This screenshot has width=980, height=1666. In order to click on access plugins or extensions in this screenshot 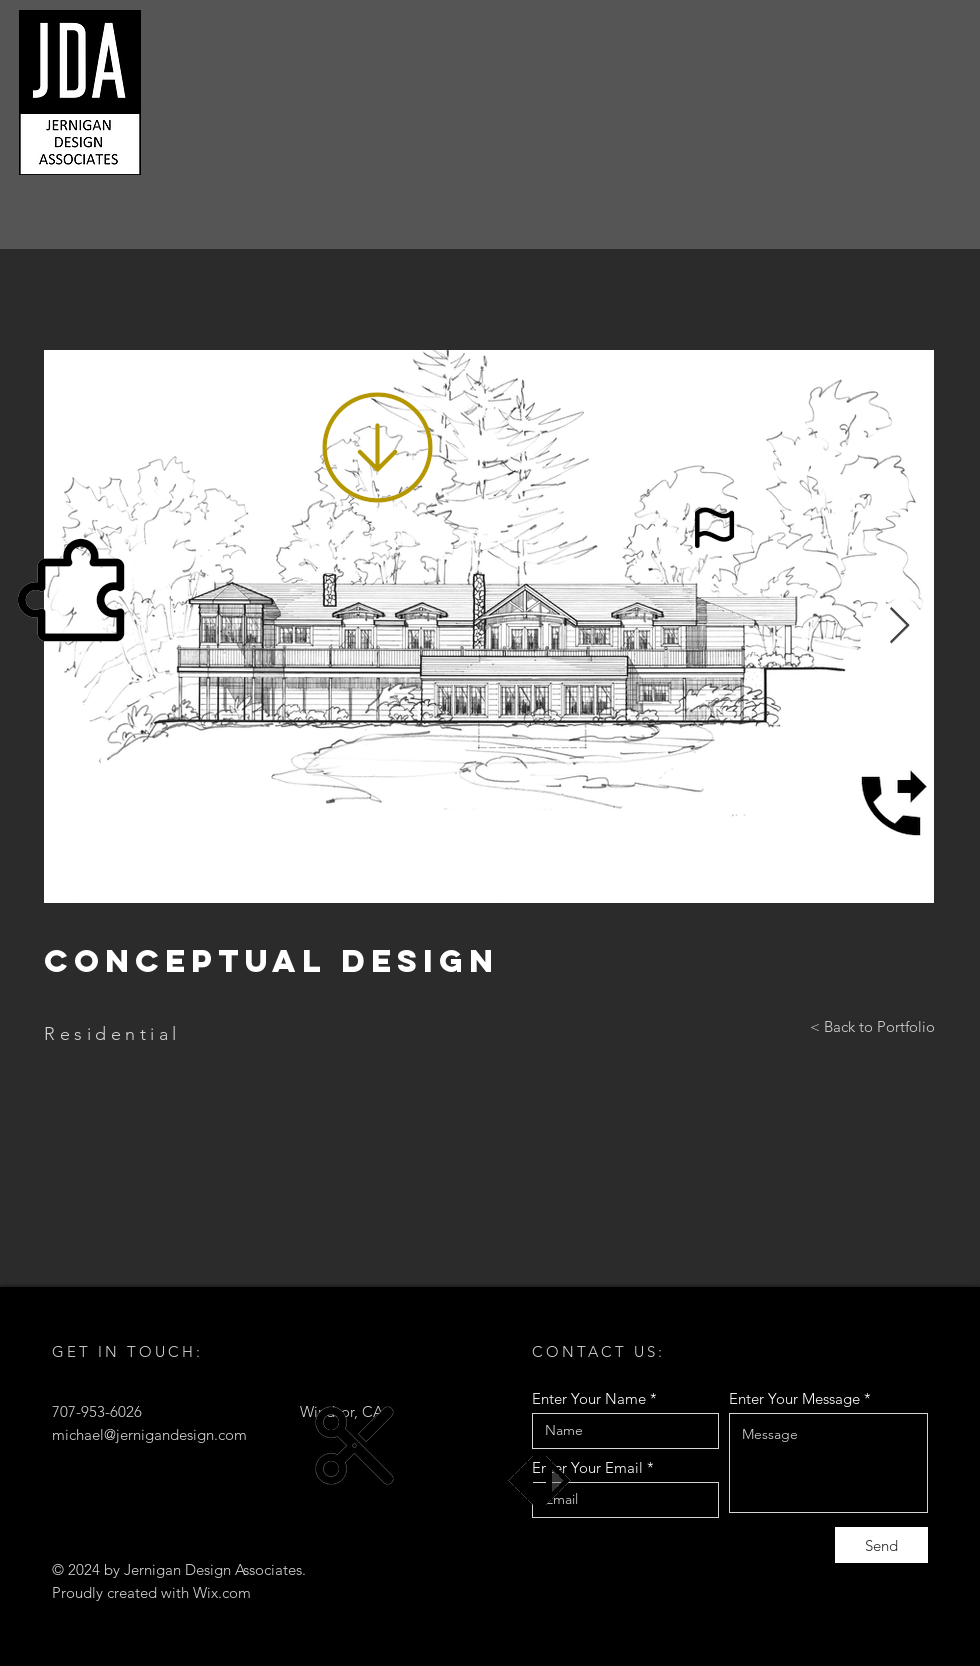, I will do `click(77, 594)`.